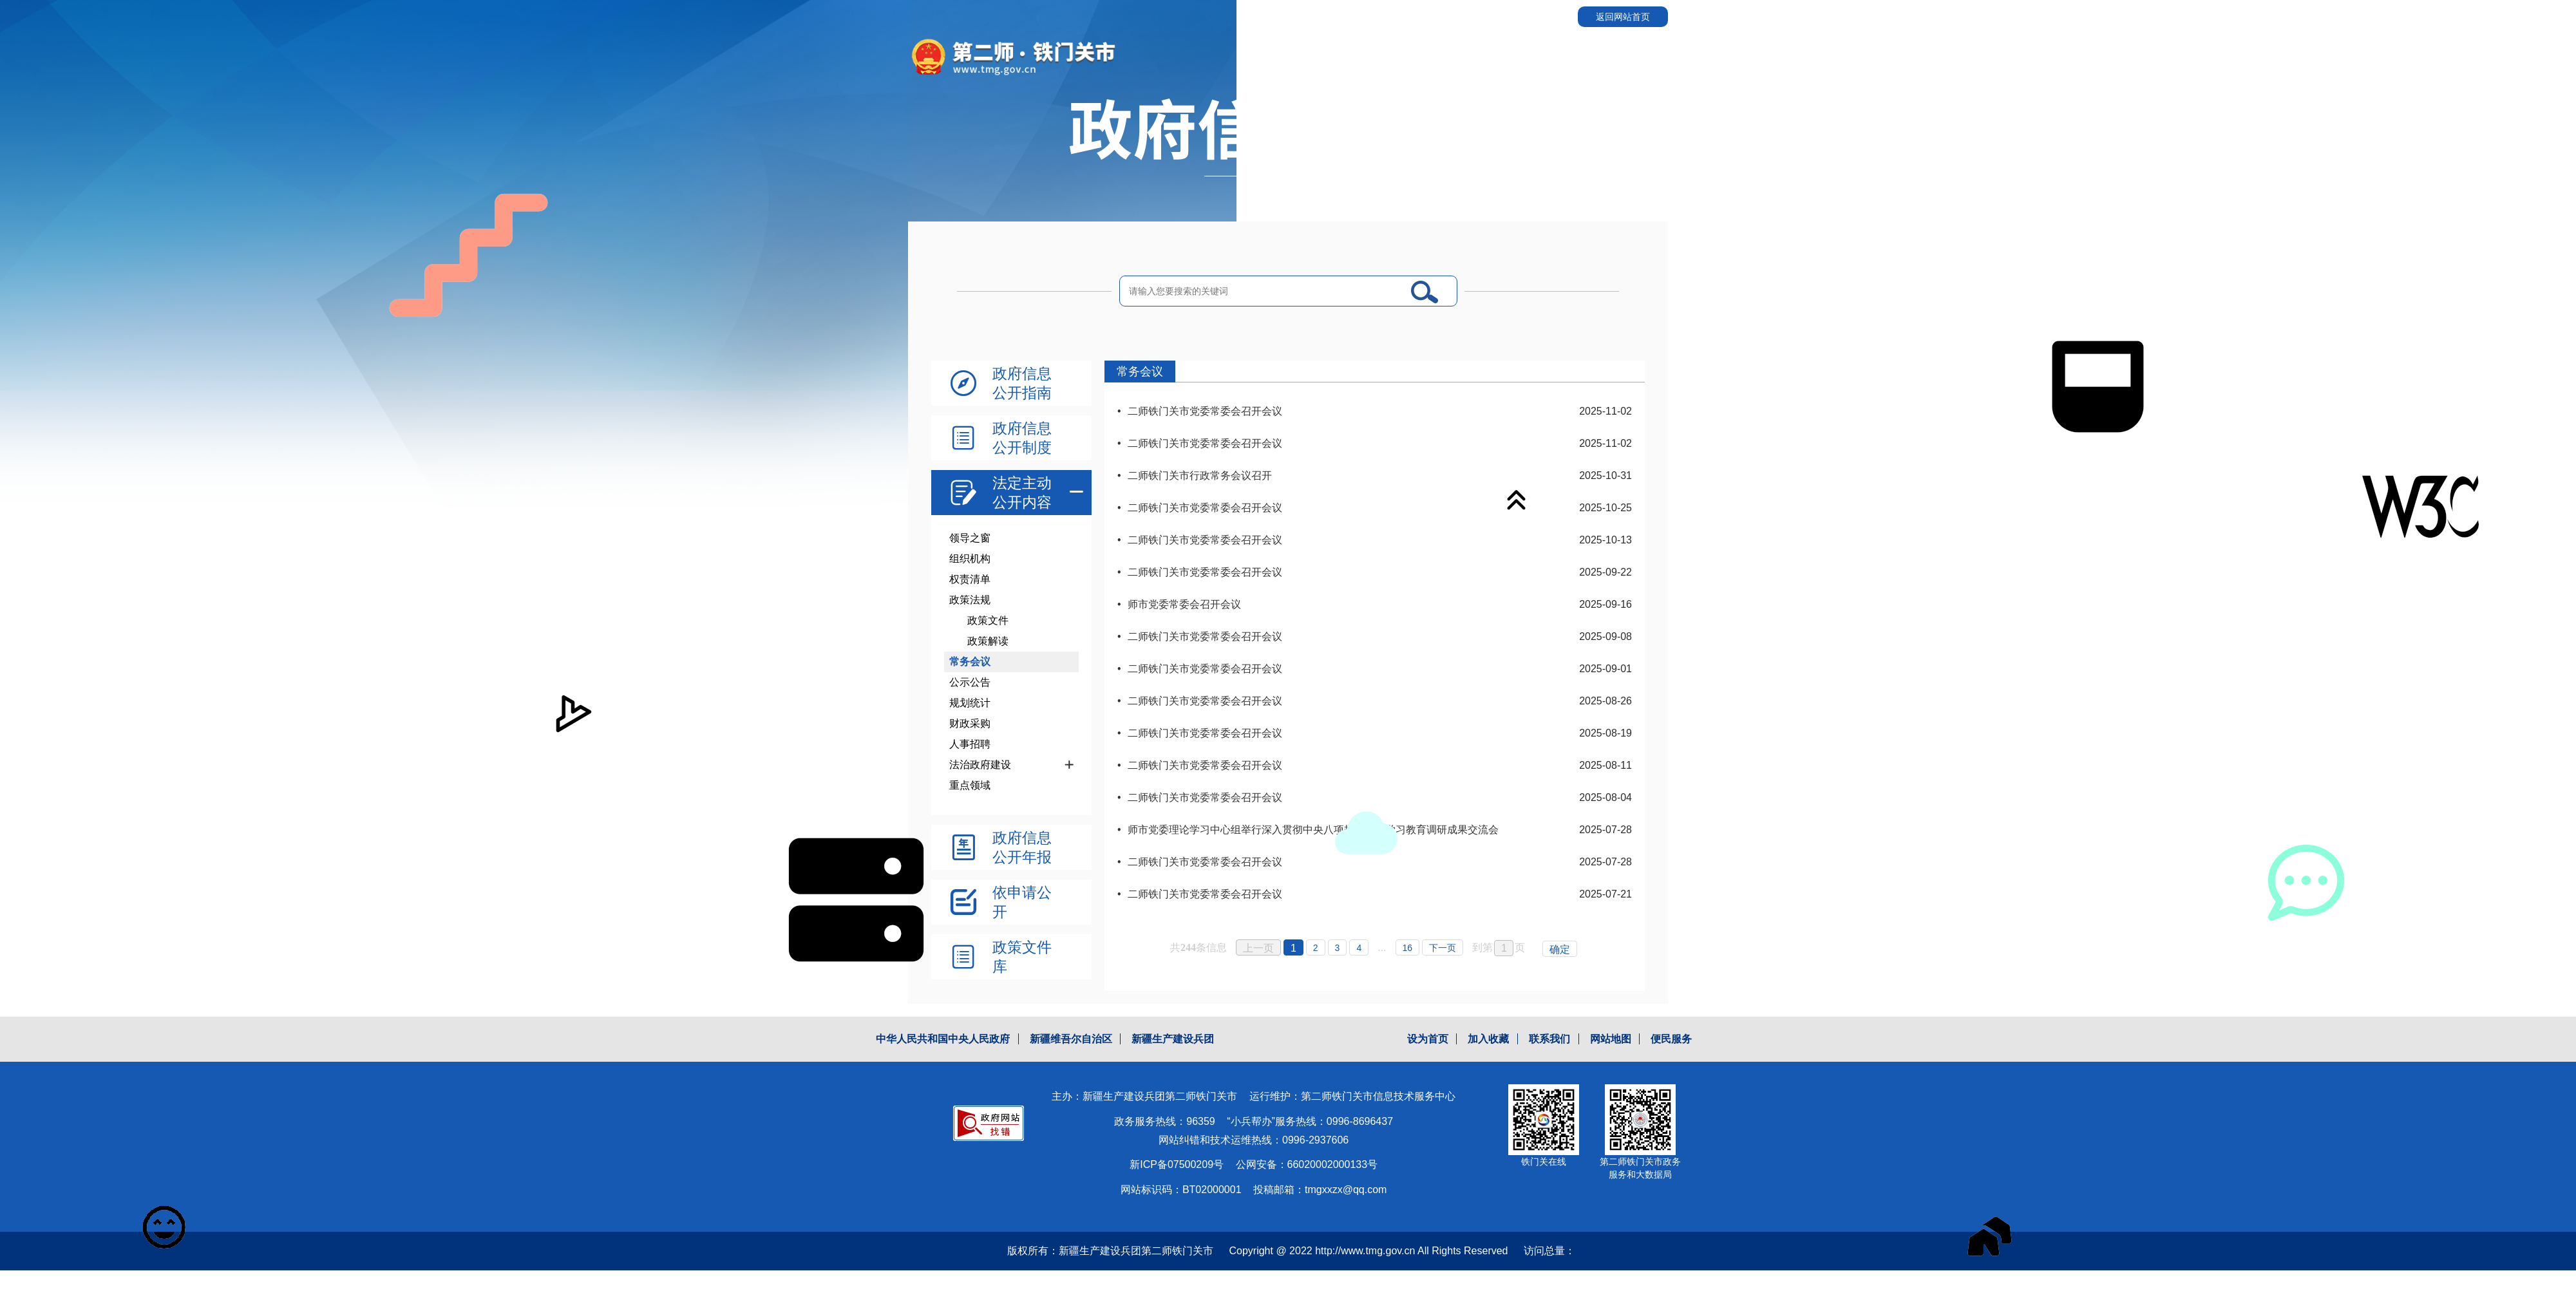 This screenshot has width=2576, height=1309. Describe the element at coordinates (164, 1227) in the screenshot. I see `rate your experience as very satisfied` at that location.